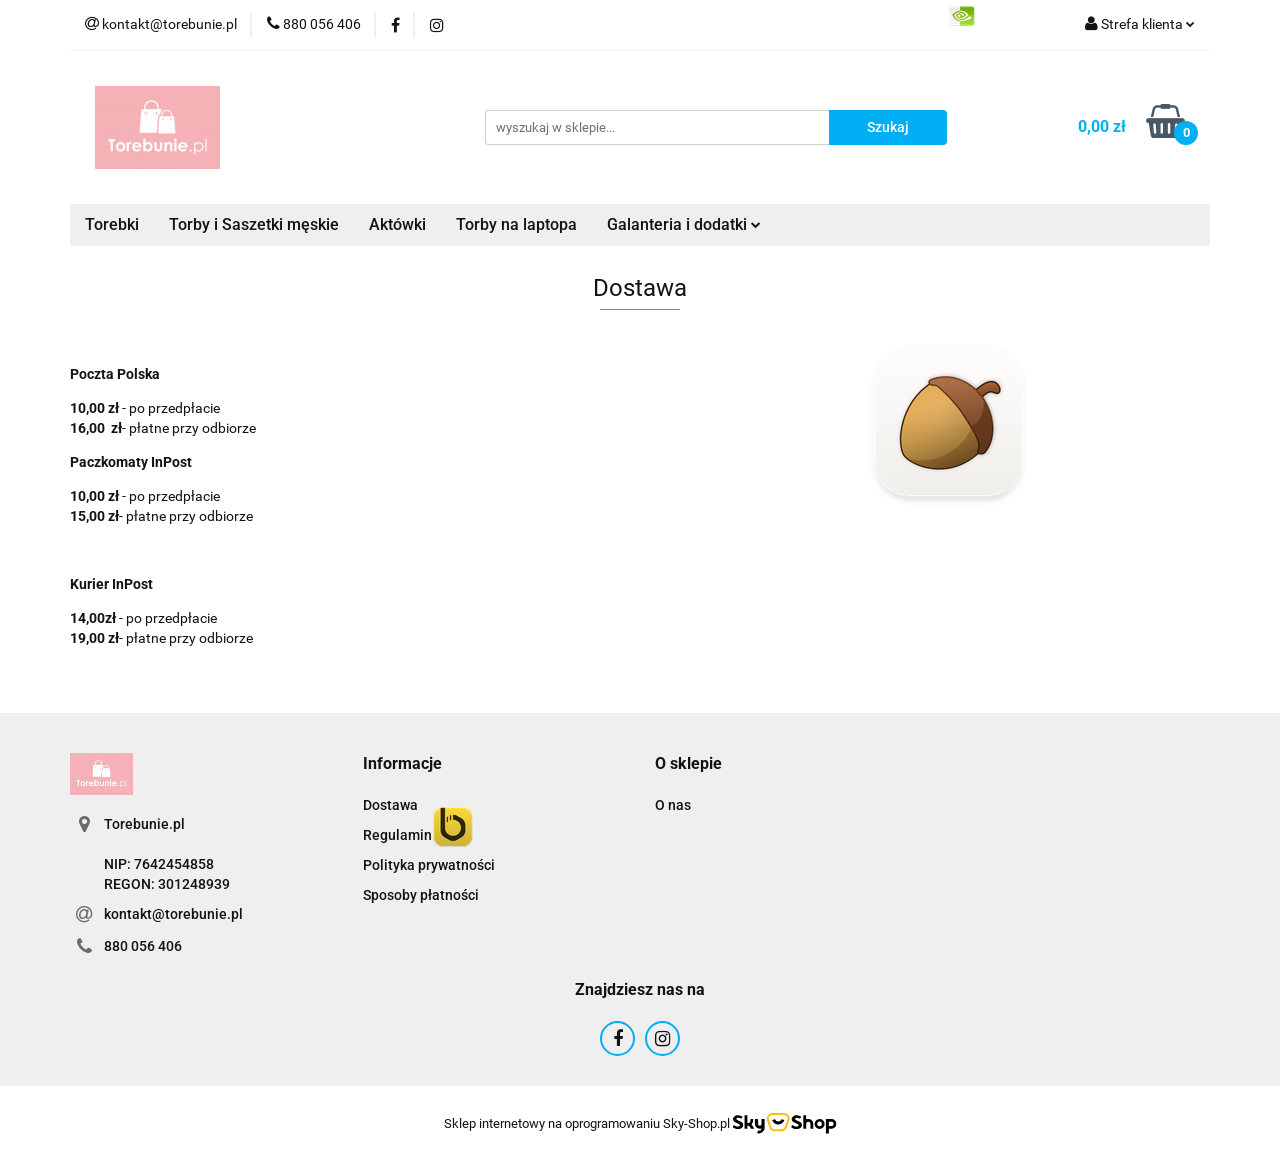 This screenshot has height=1176, width=1280. Describe the element at coordinates (453, 827) in the screenshot. I see `open beekeeper studio database manager` at that location.